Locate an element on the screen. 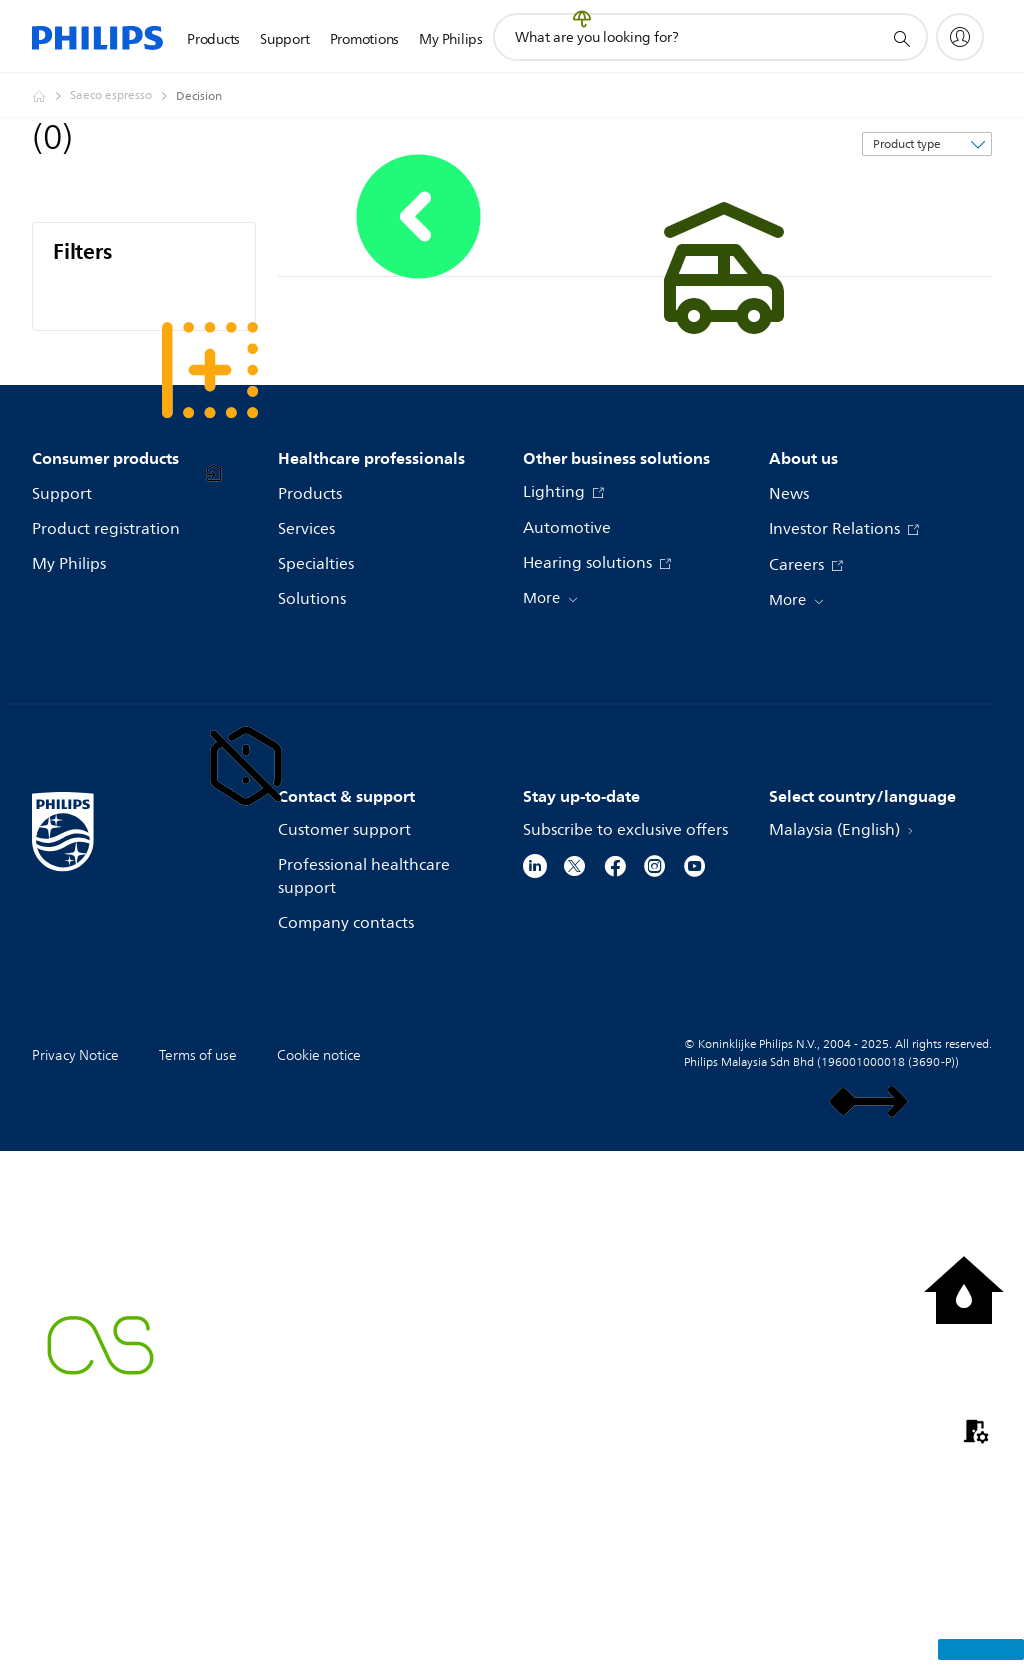  access garage or parking location is located at coordinates (724, 268).